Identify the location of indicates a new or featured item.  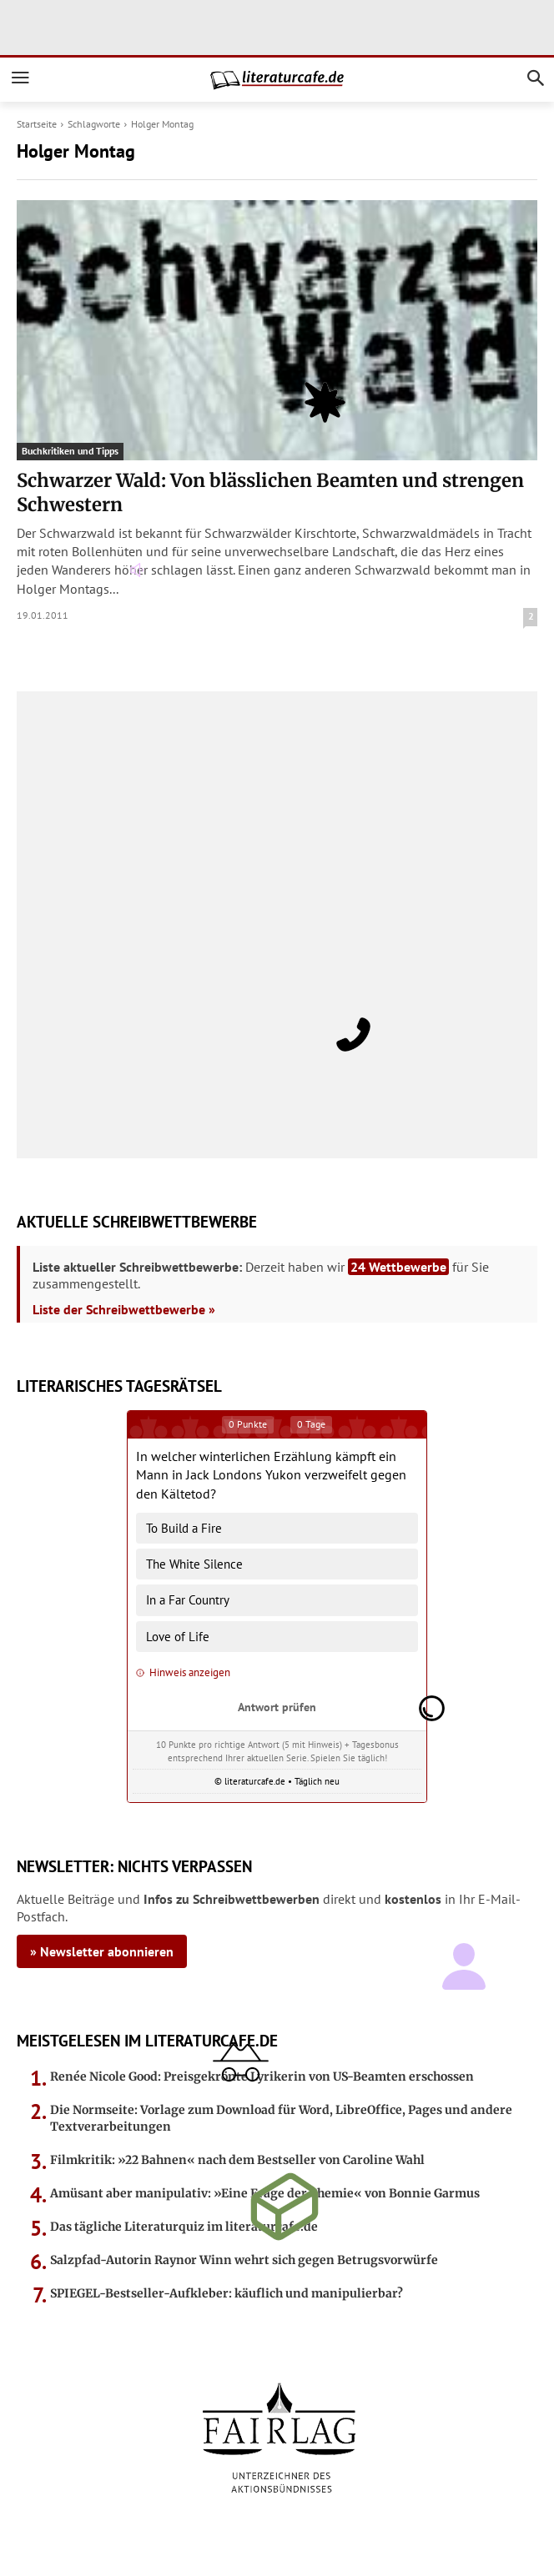
(325, 402).